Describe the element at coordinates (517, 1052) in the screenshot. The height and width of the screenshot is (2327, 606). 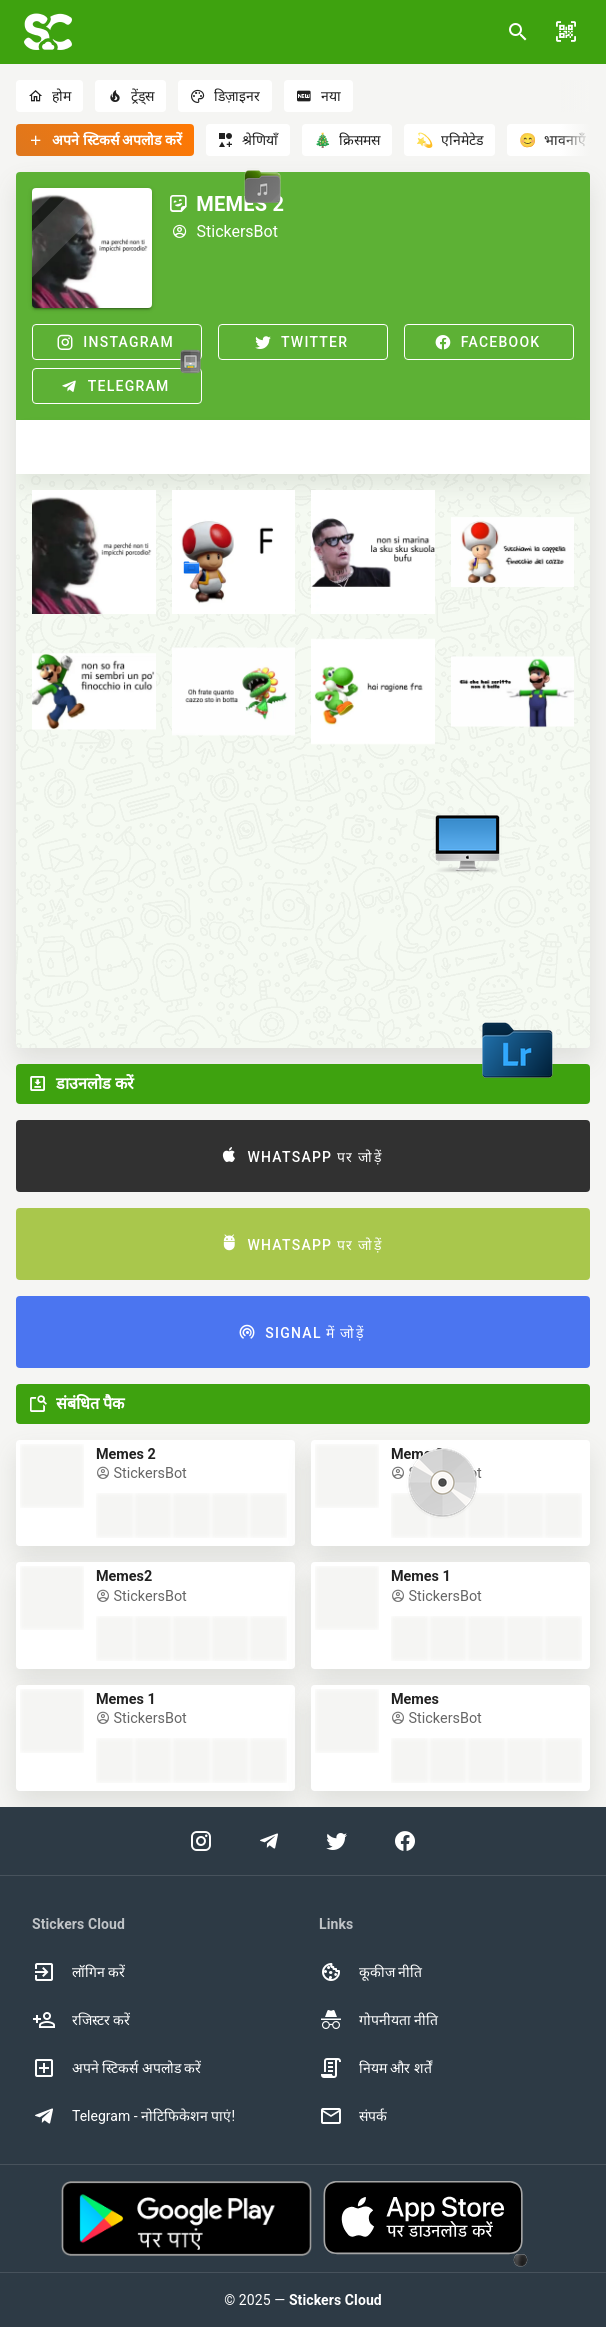
I see `open Adobe Lightroom project folder` at that location.